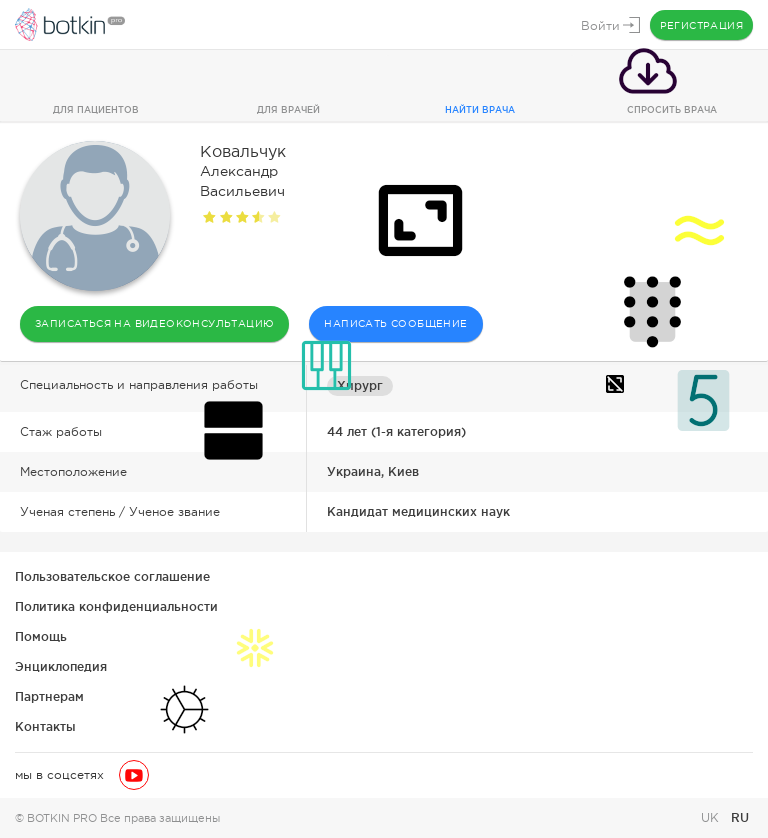  Describe the element at coordinates (184, 709) in the screenshot. I see `access settings or preferences` at that location.